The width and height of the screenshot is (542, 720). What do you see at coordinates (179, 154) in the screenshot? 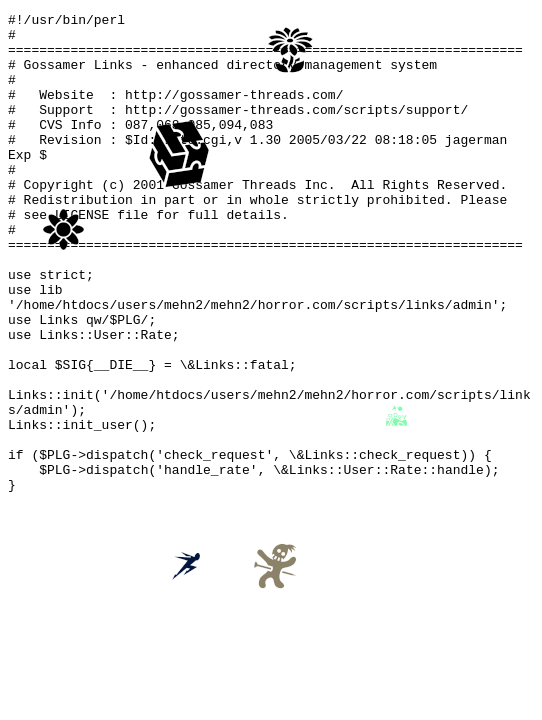
I see `access puzzle or jigsaw game` at bounding box center [179, 154].